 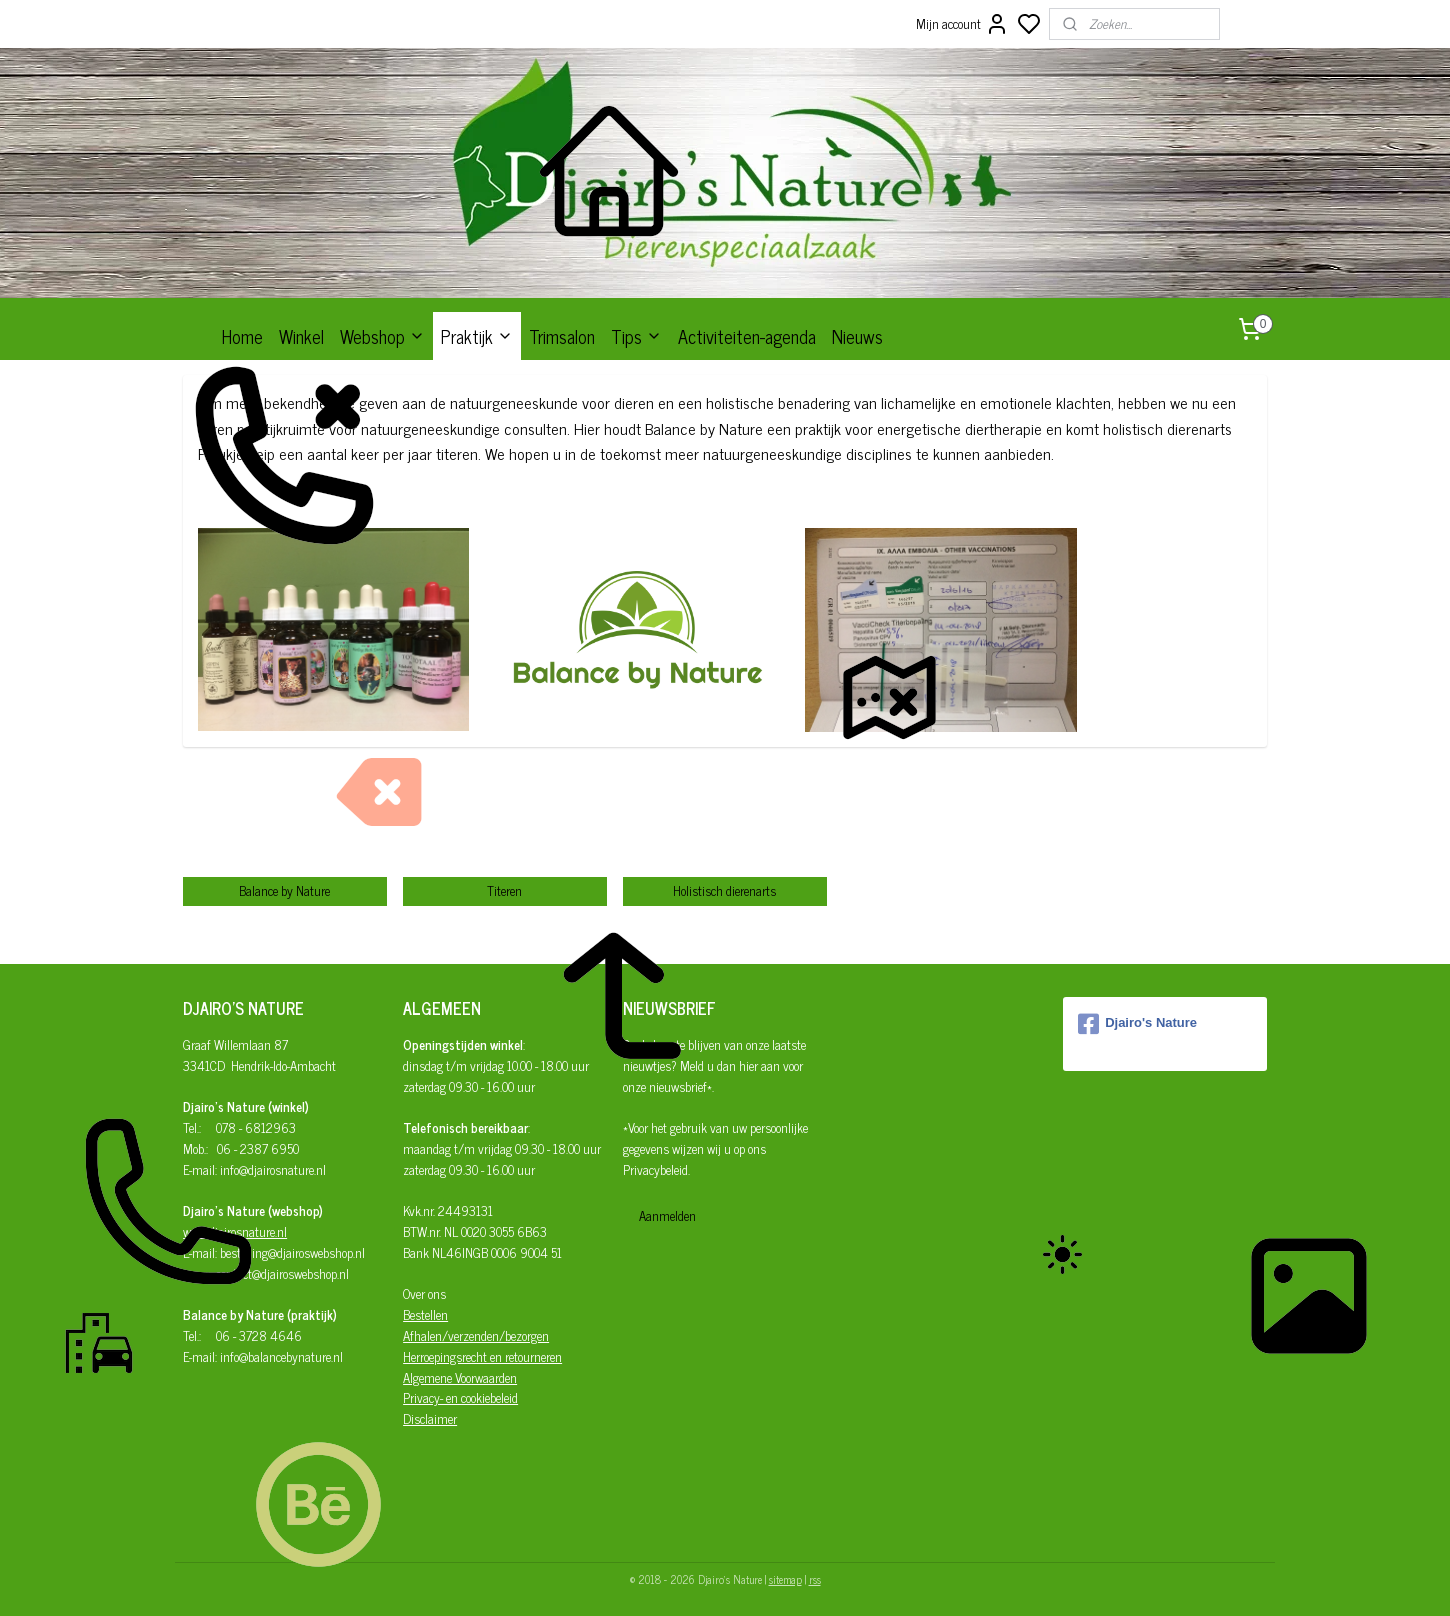 I want to click on go back and up in navigation hierarchy, so click(x=622, y=1000).